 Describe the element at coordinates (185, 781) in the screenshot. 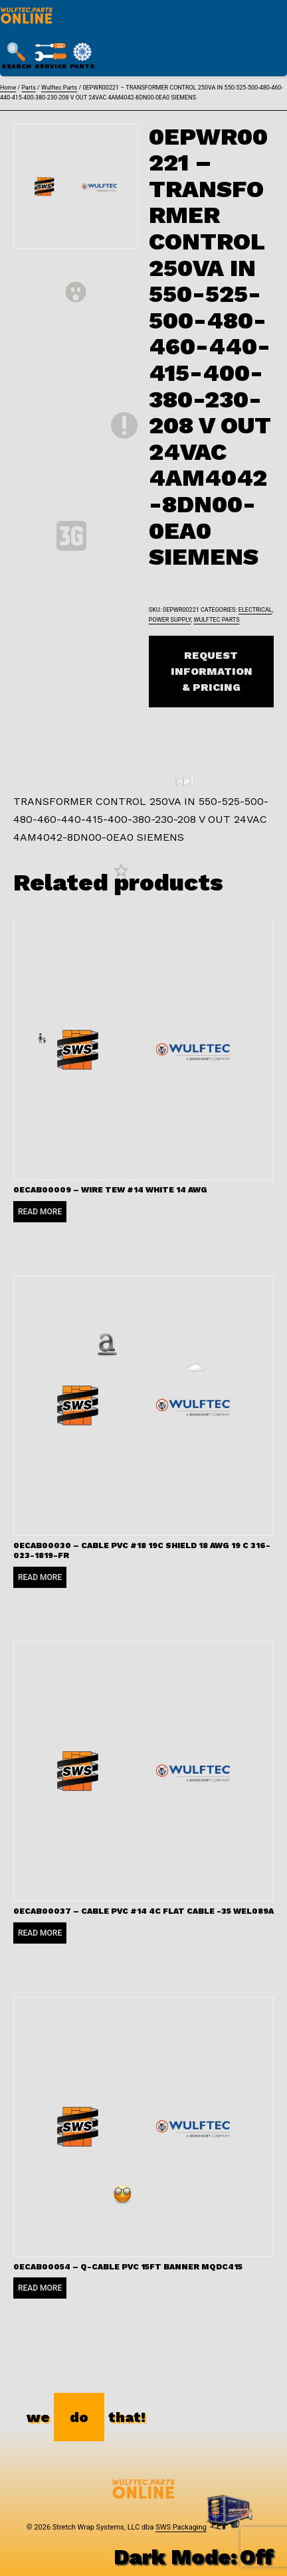

I see `skip to next track in media player` at that location.